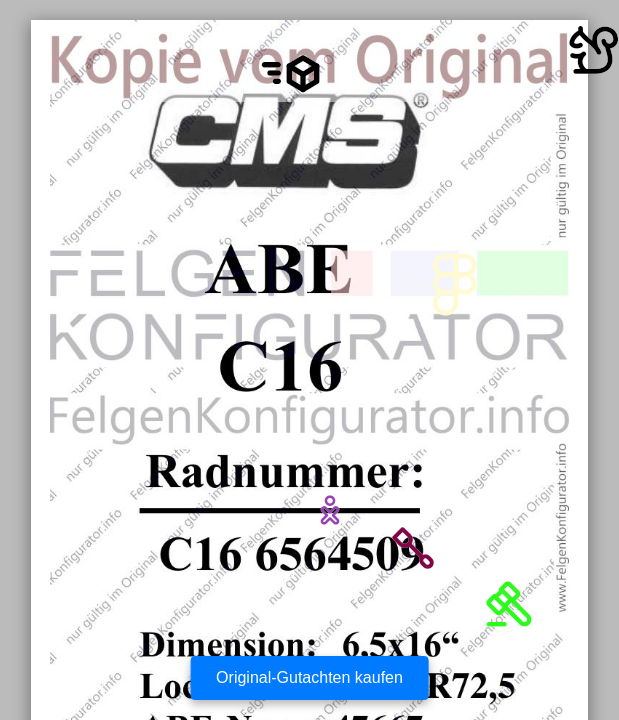 The width and height of the screenshot is (619, 720). I want to click on view stashed or cached content, so click(592, 51).